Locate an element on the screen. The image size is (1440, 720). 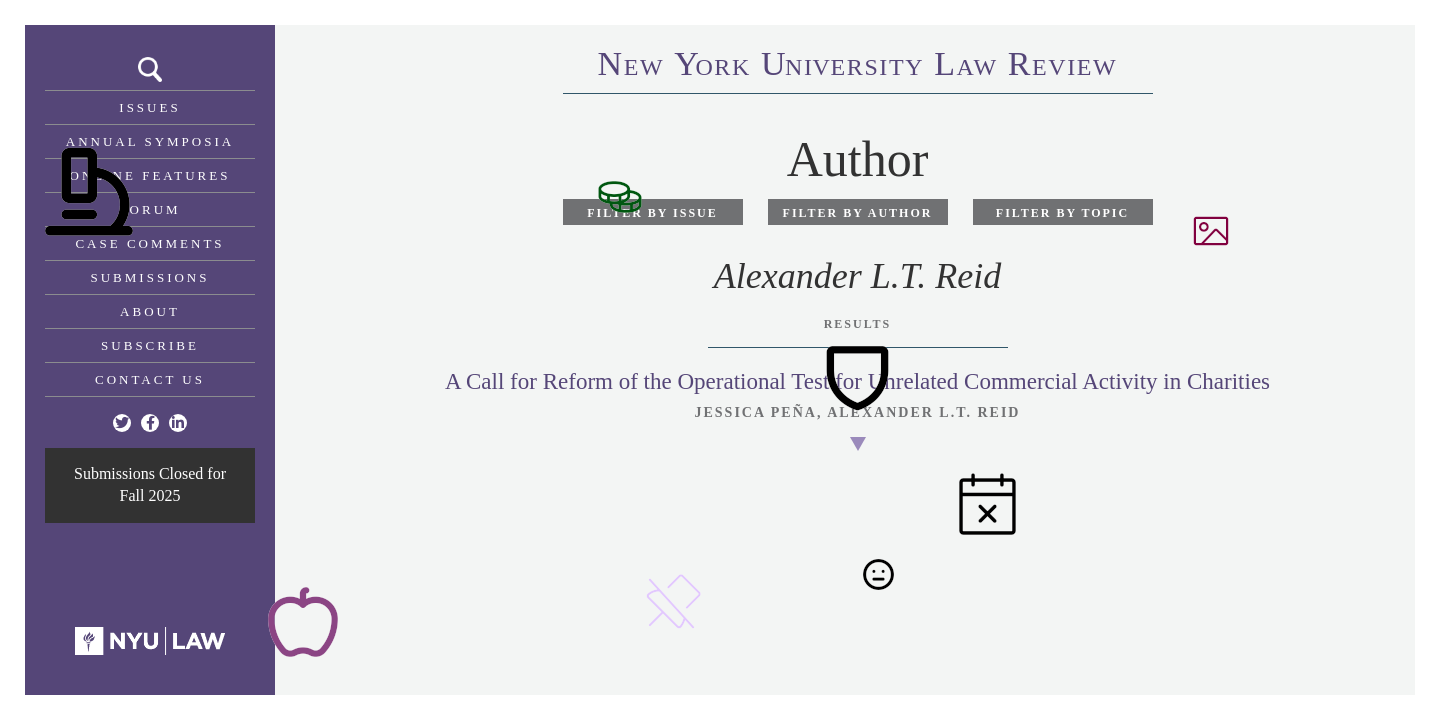
access security or privacy settings is located at coordinates (857, 374).